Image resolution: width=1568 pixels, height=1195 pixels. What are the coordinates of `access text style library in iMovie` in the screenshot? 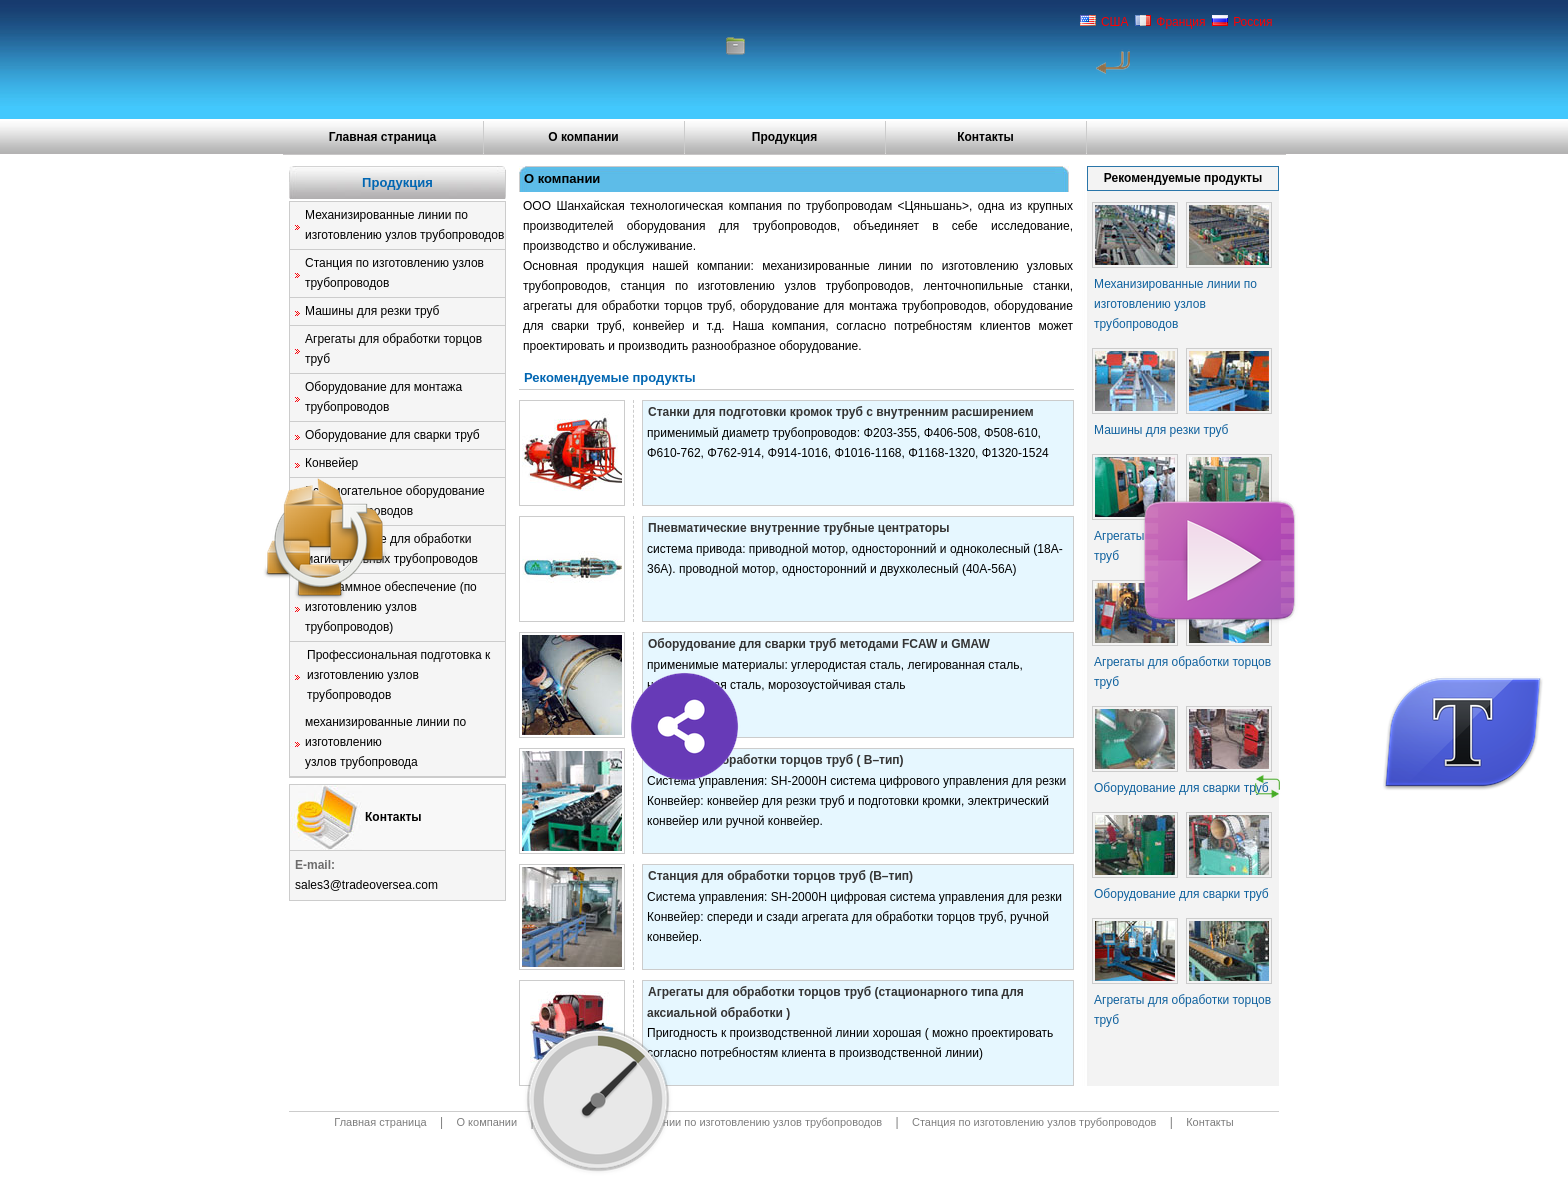 It's located at (1463, 732).